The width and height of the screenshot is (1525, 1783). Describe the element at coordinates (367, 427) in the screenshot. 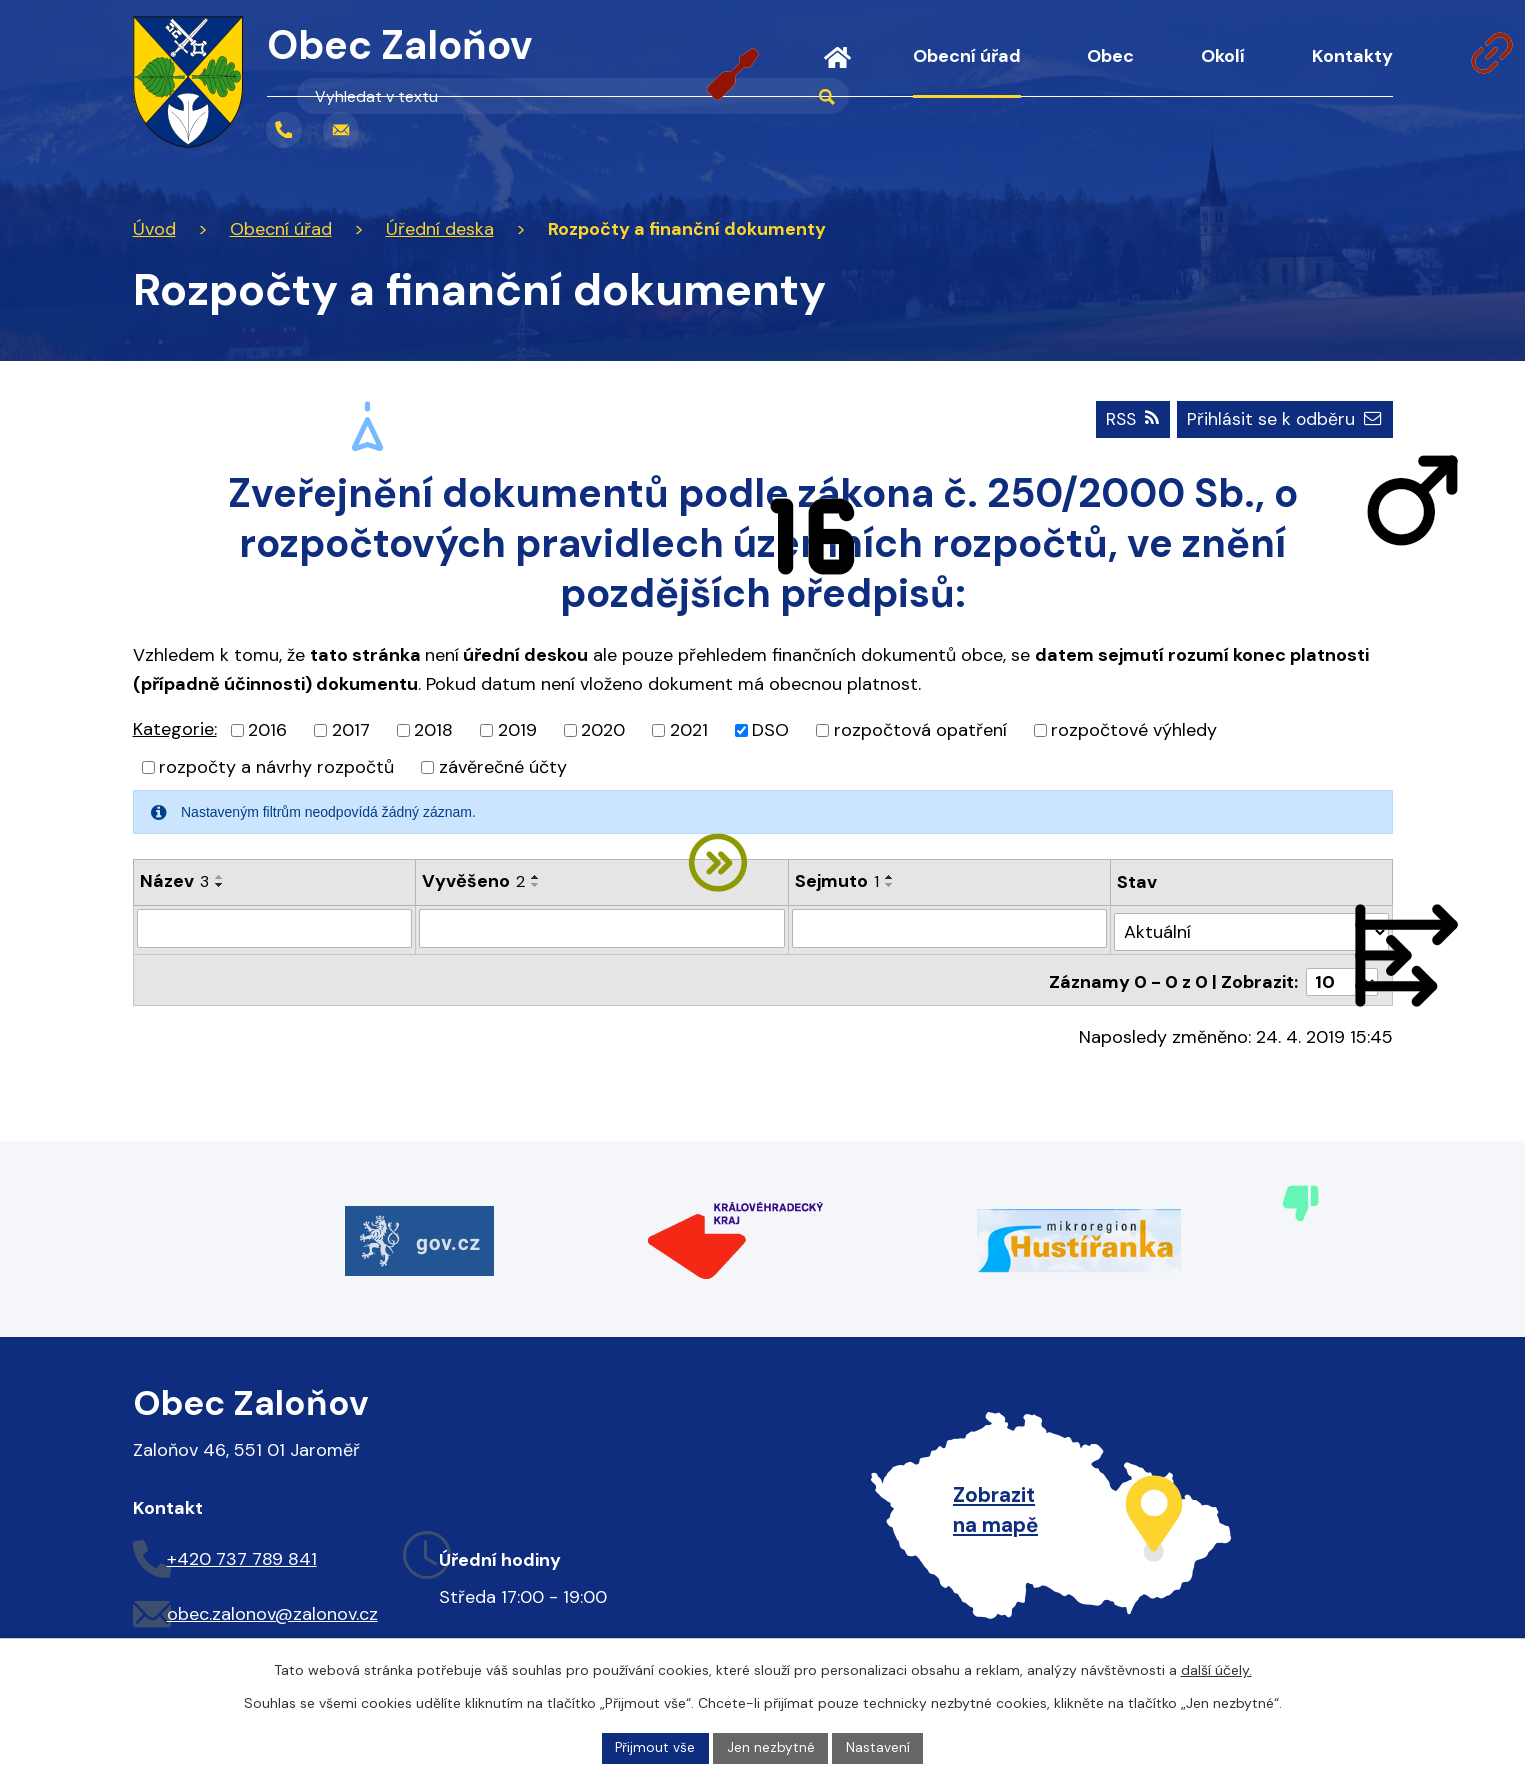

I see `navigate to current location` at that location.